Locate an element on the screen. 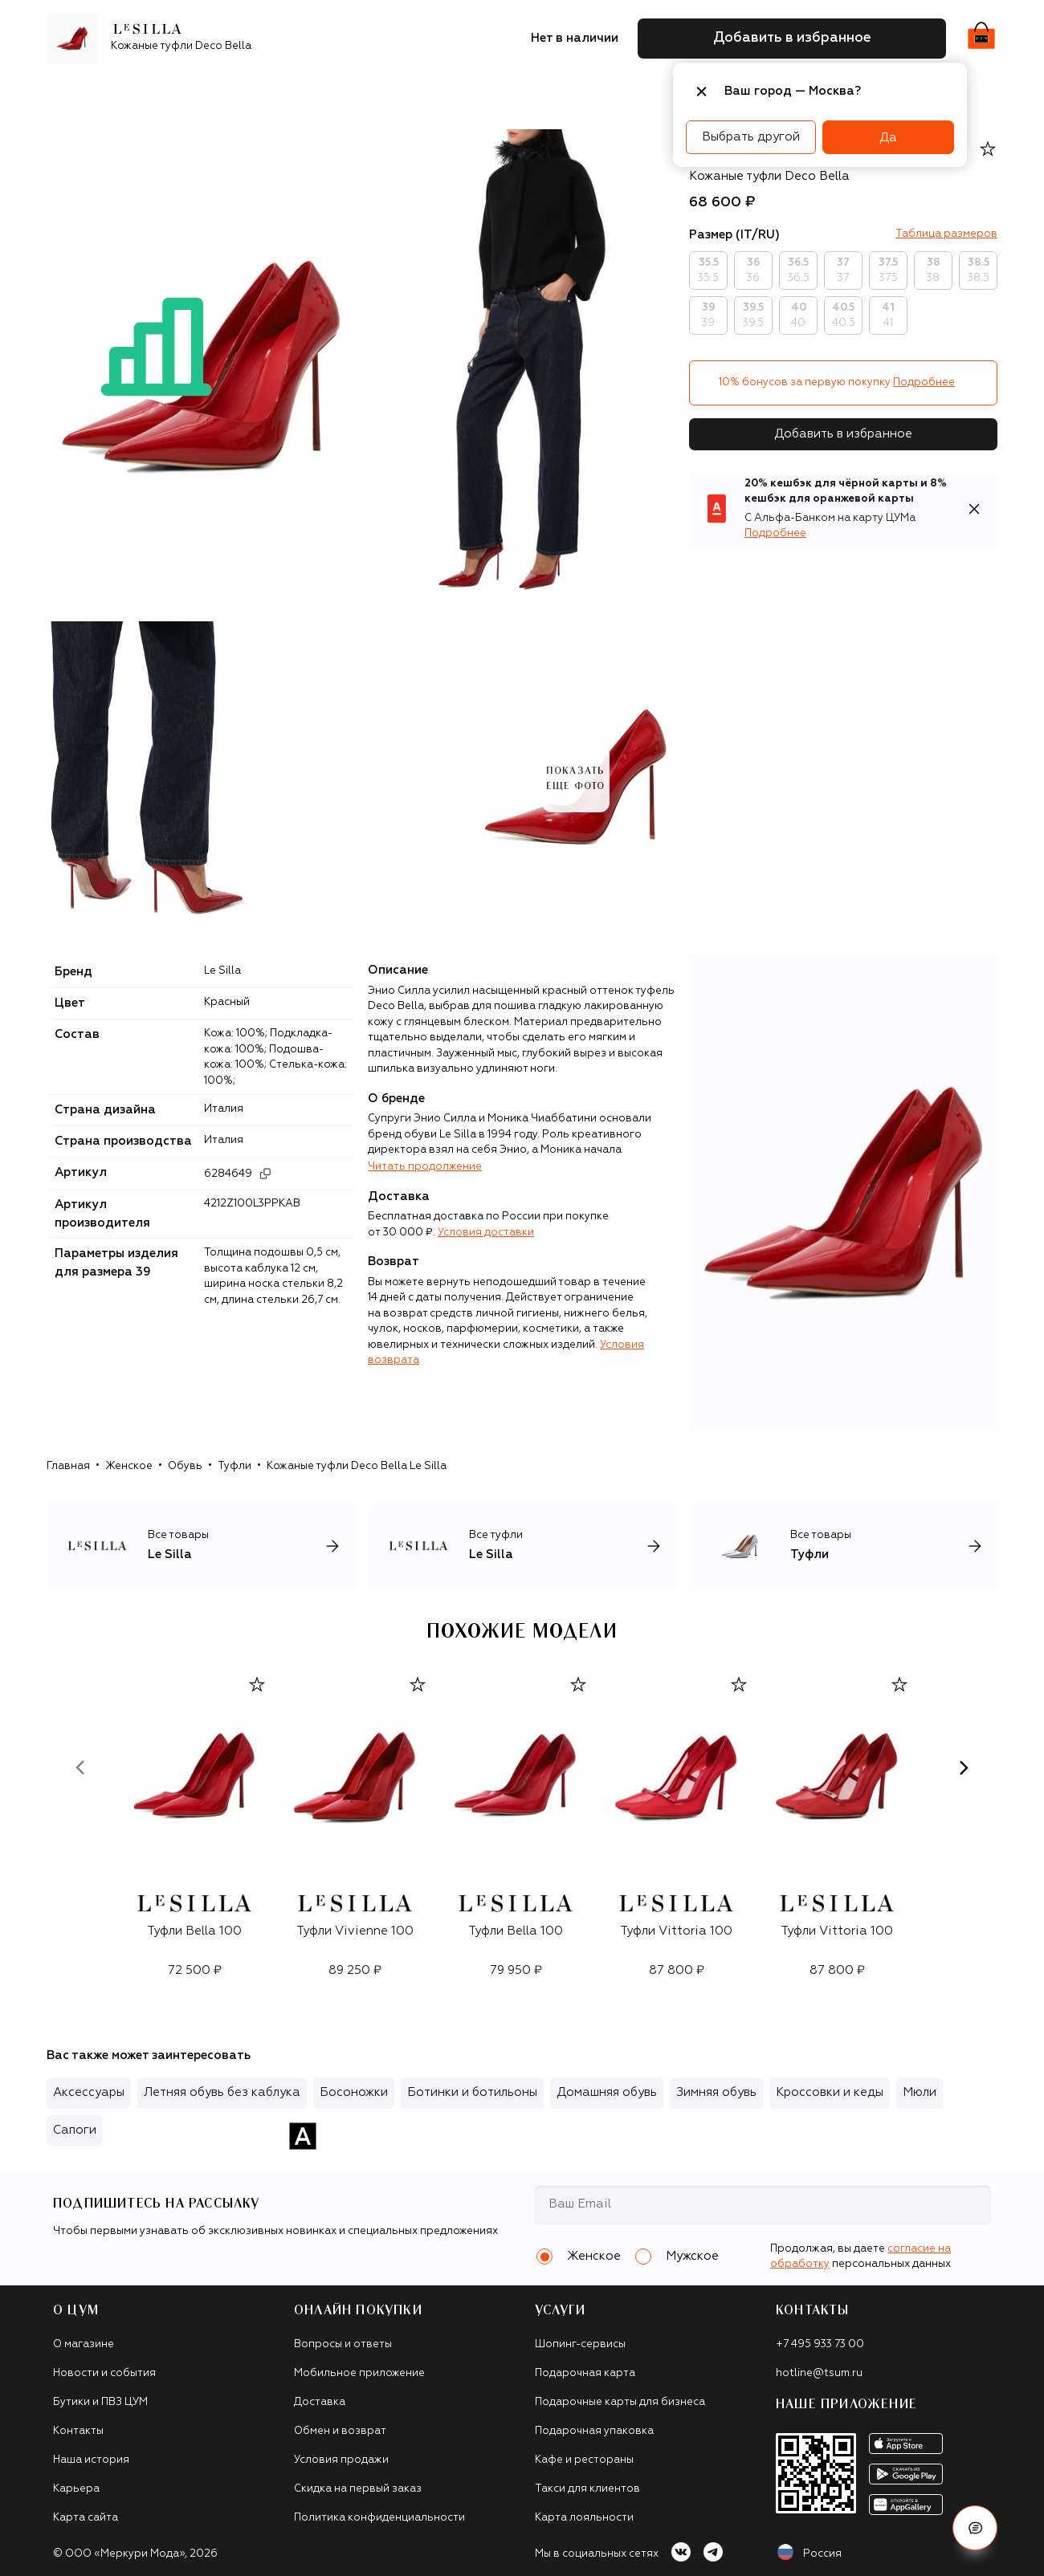 This screenshot has height=2576, width=1044. download or install a new font is located at coordinates (303, 2136).